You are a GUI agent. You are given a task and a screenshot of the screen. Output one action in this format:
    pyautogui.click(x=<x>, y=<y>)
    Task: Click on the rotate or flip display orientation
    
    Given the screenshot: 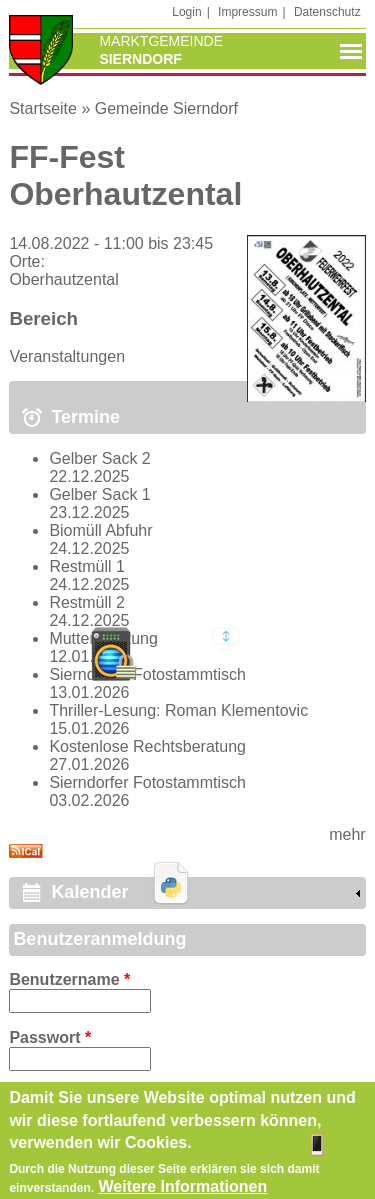 What is the action you would take?
    pyautogui.click(x=226, y=639)
    